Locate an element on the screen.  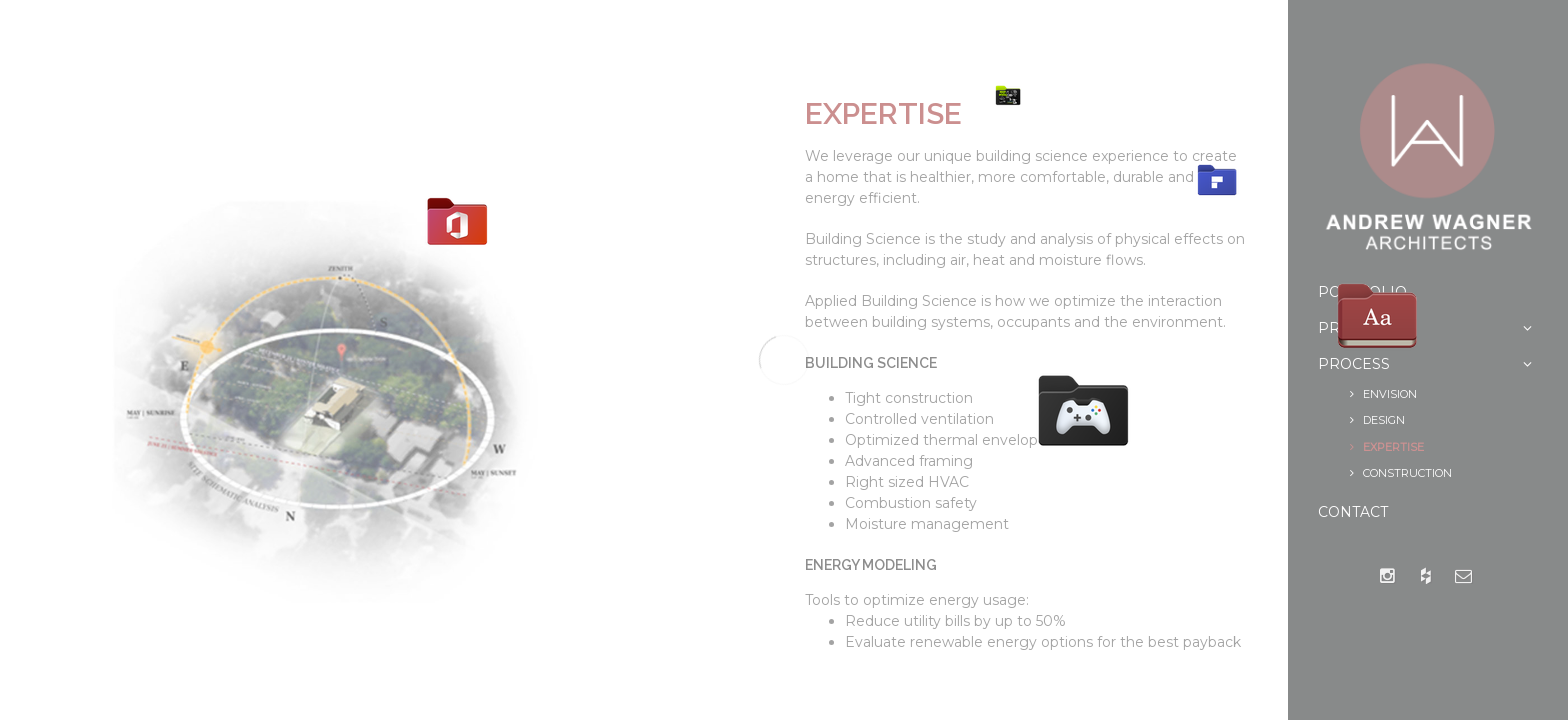
open microsoft office documents folder is located at coordinates (457, 223).